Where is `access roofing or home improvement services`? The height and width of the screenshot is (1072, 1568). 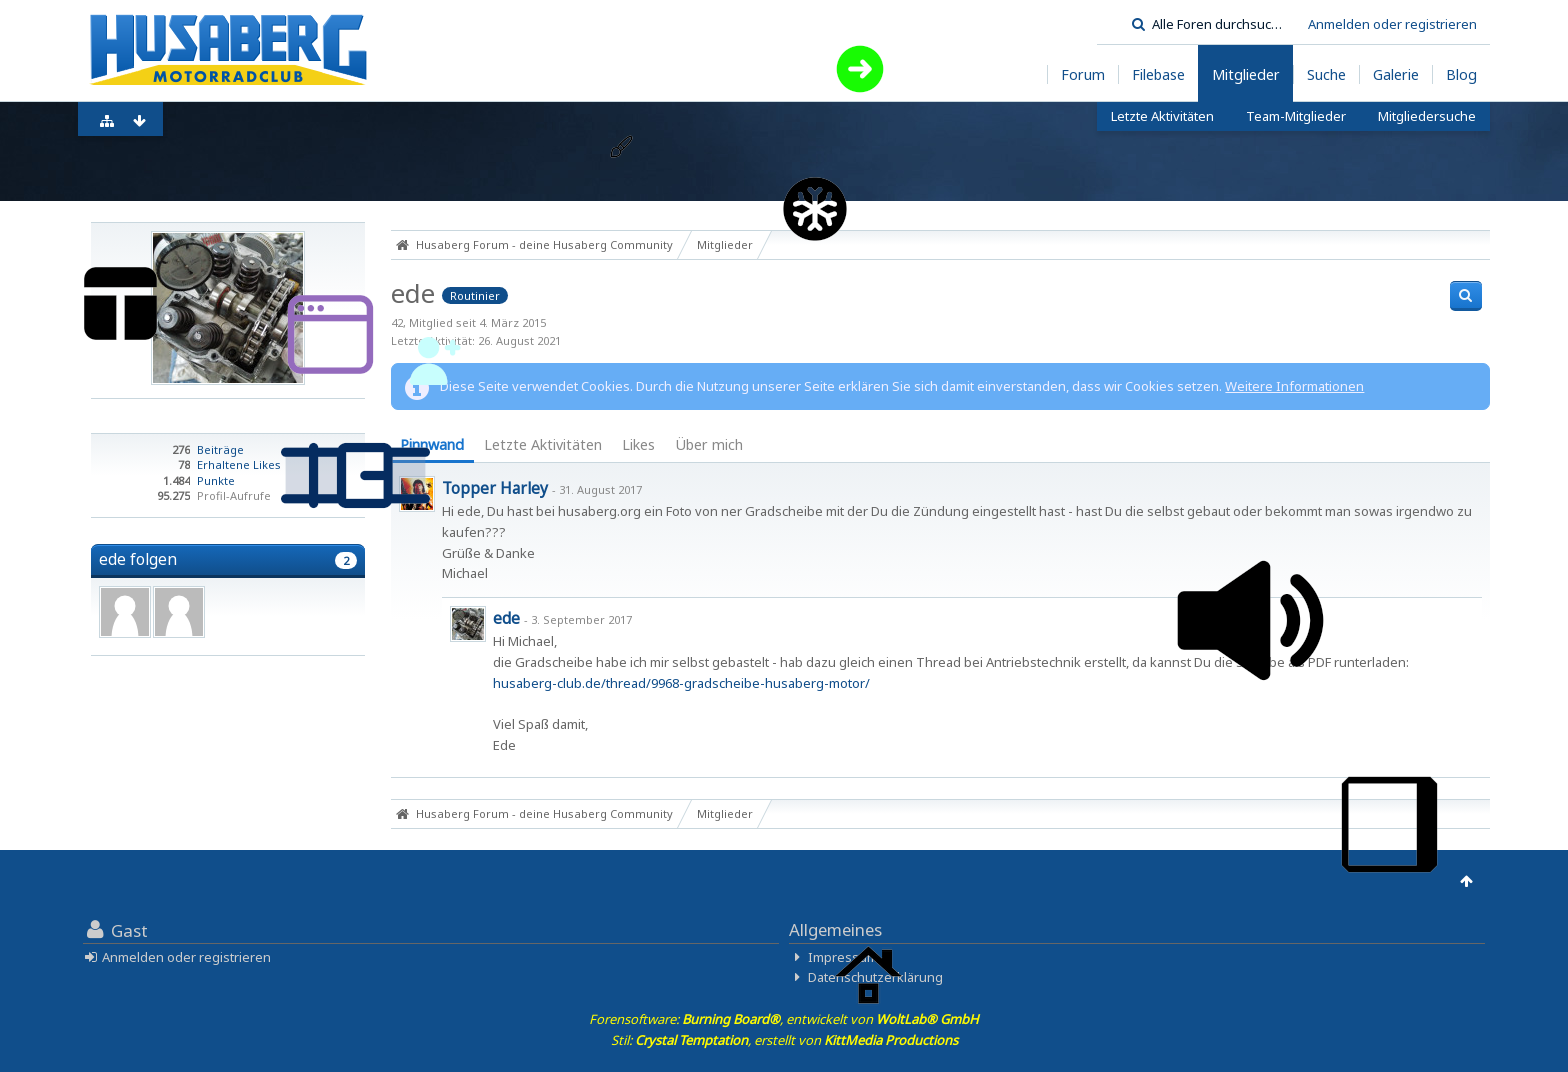
access roofing or home improvement services is located at coordinates (868, 976).